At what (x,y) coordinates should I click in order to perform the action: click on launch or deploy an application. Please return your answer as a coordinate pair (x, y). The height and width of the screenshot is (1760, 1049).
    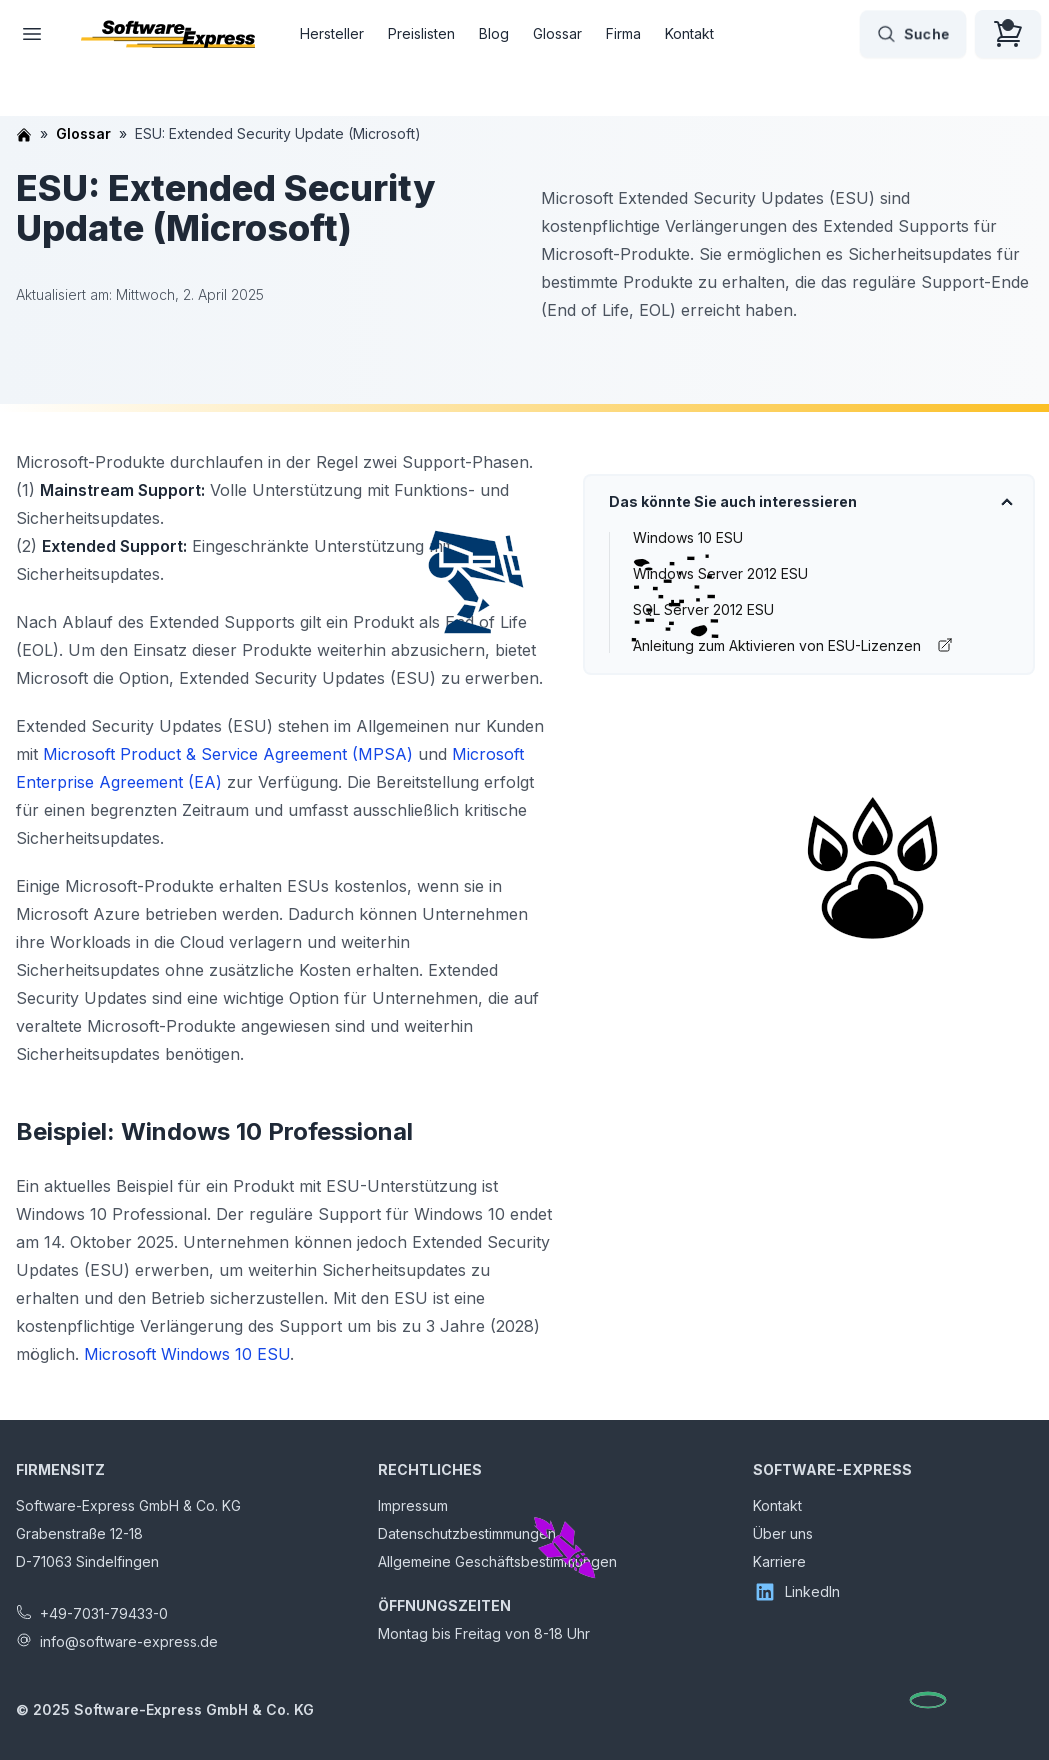
    Looking at the image, I should click on (565, 1547).